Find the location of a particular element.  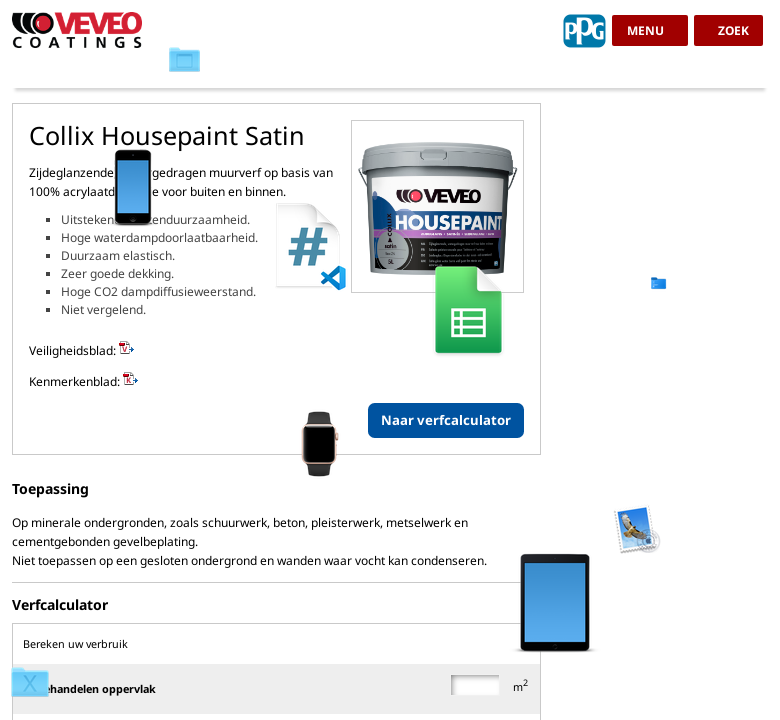

manage connected Apple Watch device is located at coordinates (319, 444).